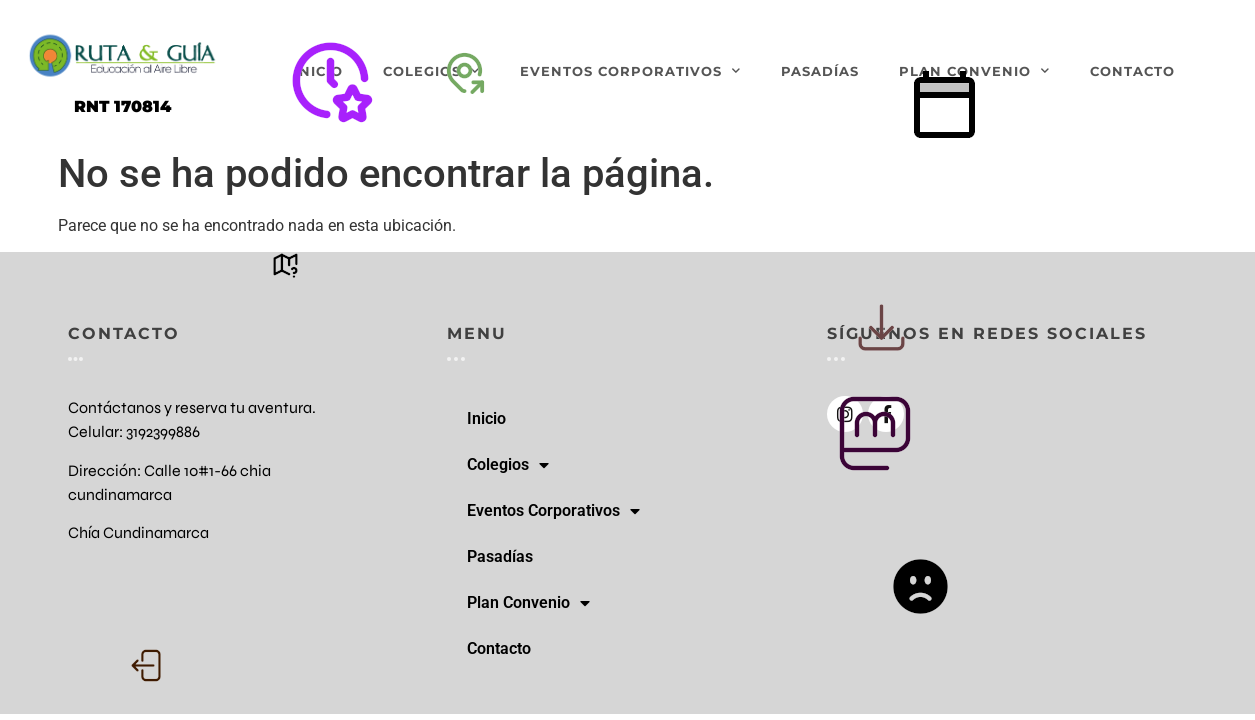 Image resolution: width=1255 pixels, height=720 pixels. I want to click on log out of your account, so click(148, 665).